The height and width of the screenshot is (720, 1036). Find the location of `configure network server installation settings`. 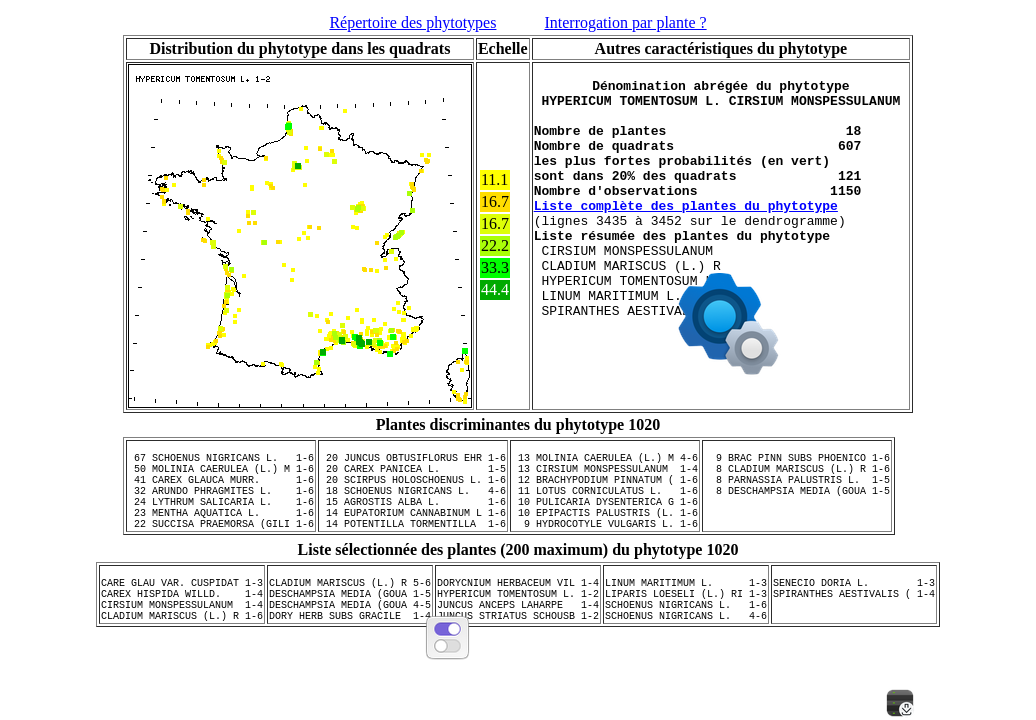

configure network server installation settings is located at coordinates (900, 703).